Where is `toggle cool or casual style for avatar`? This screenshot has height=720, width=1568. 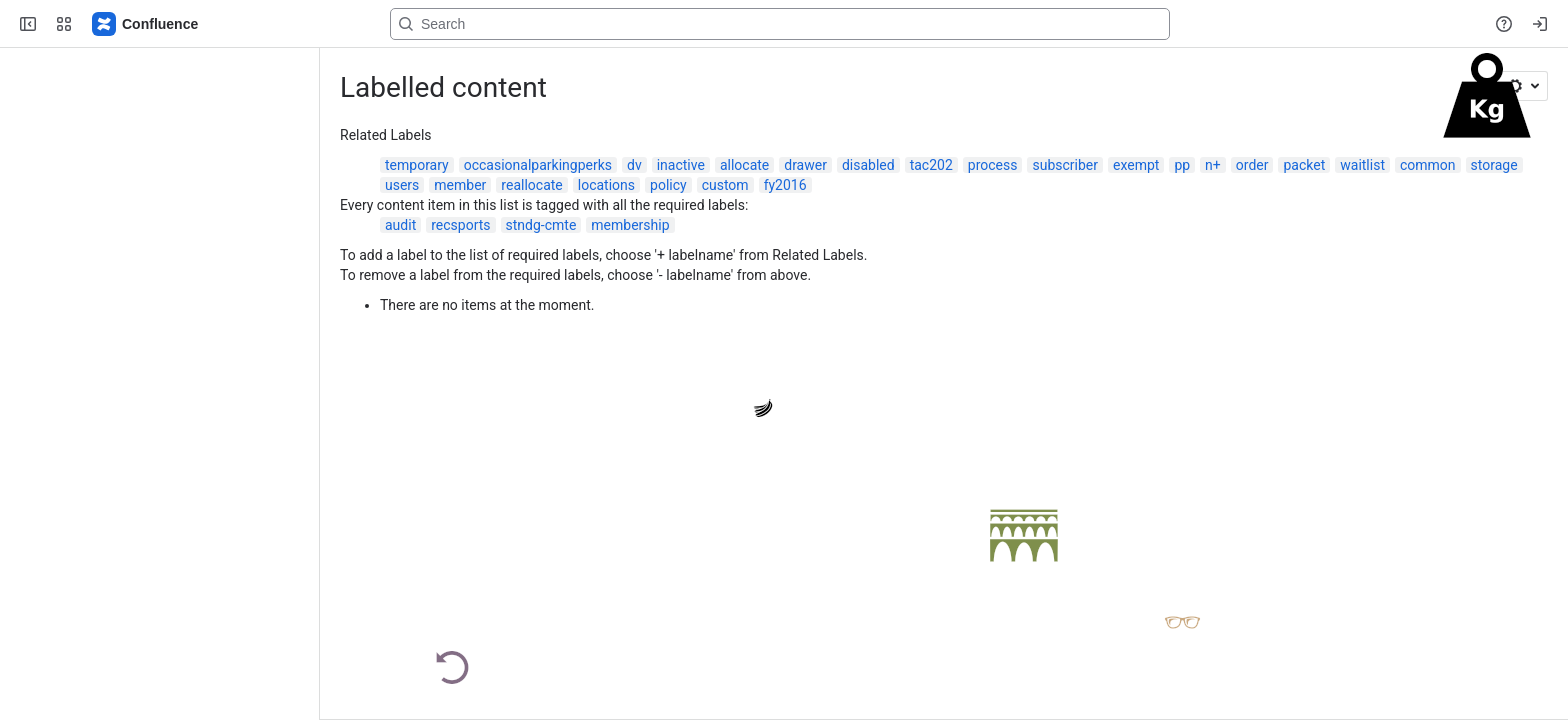 toggle cool or casual style for avatar is located at coordinates (1182, 622).